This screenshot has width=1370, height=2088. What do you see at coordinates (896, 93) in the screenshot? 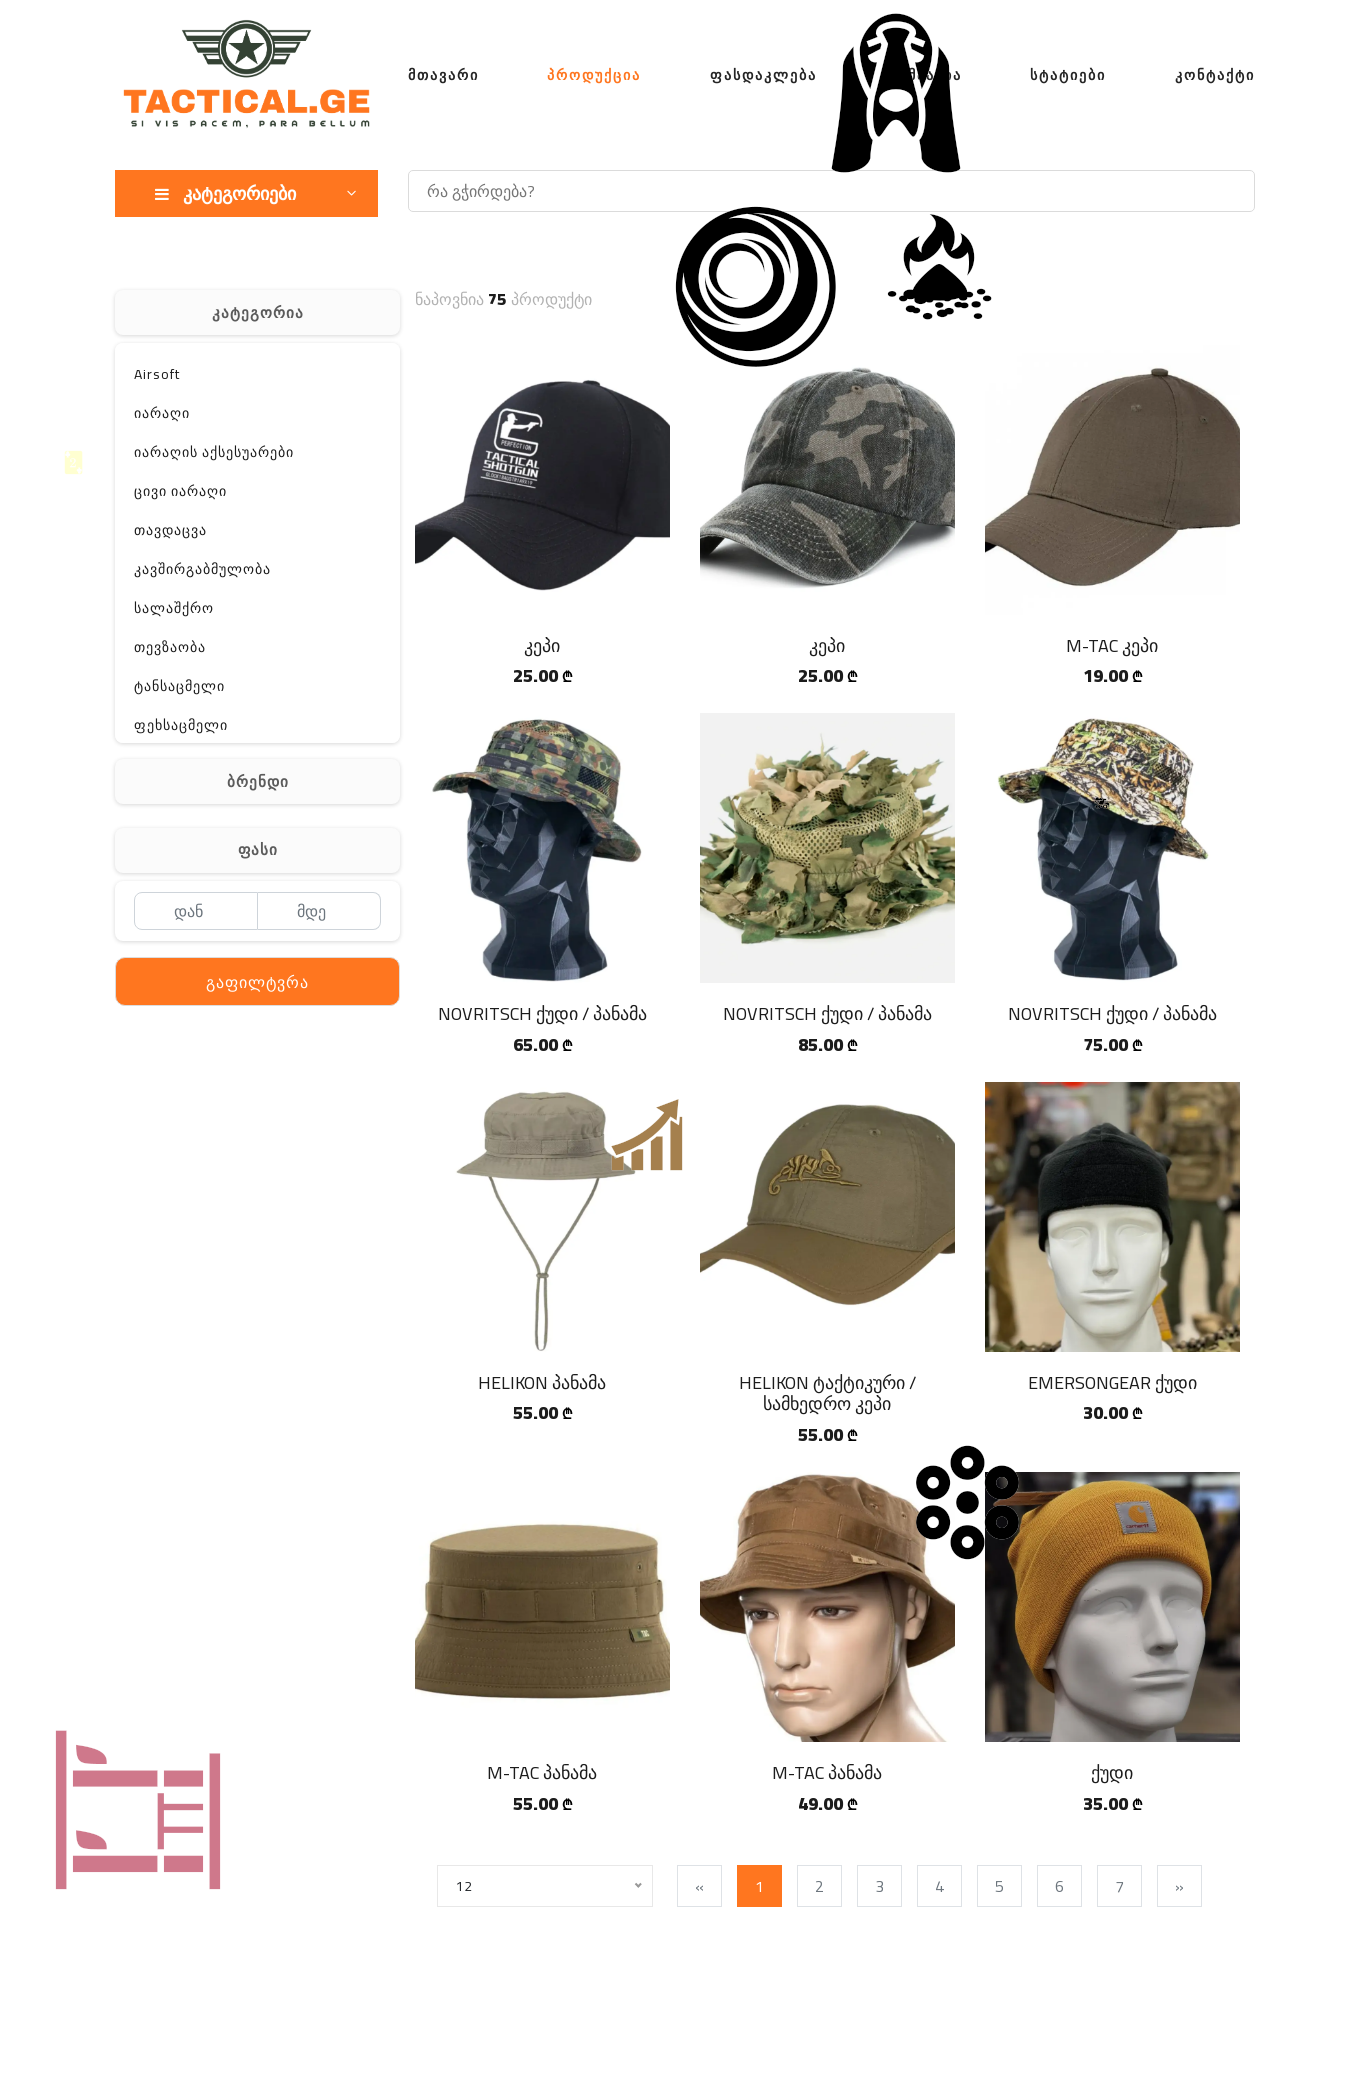
I see `select basset hound as your pet avatar` at bounding box center [896, 93].